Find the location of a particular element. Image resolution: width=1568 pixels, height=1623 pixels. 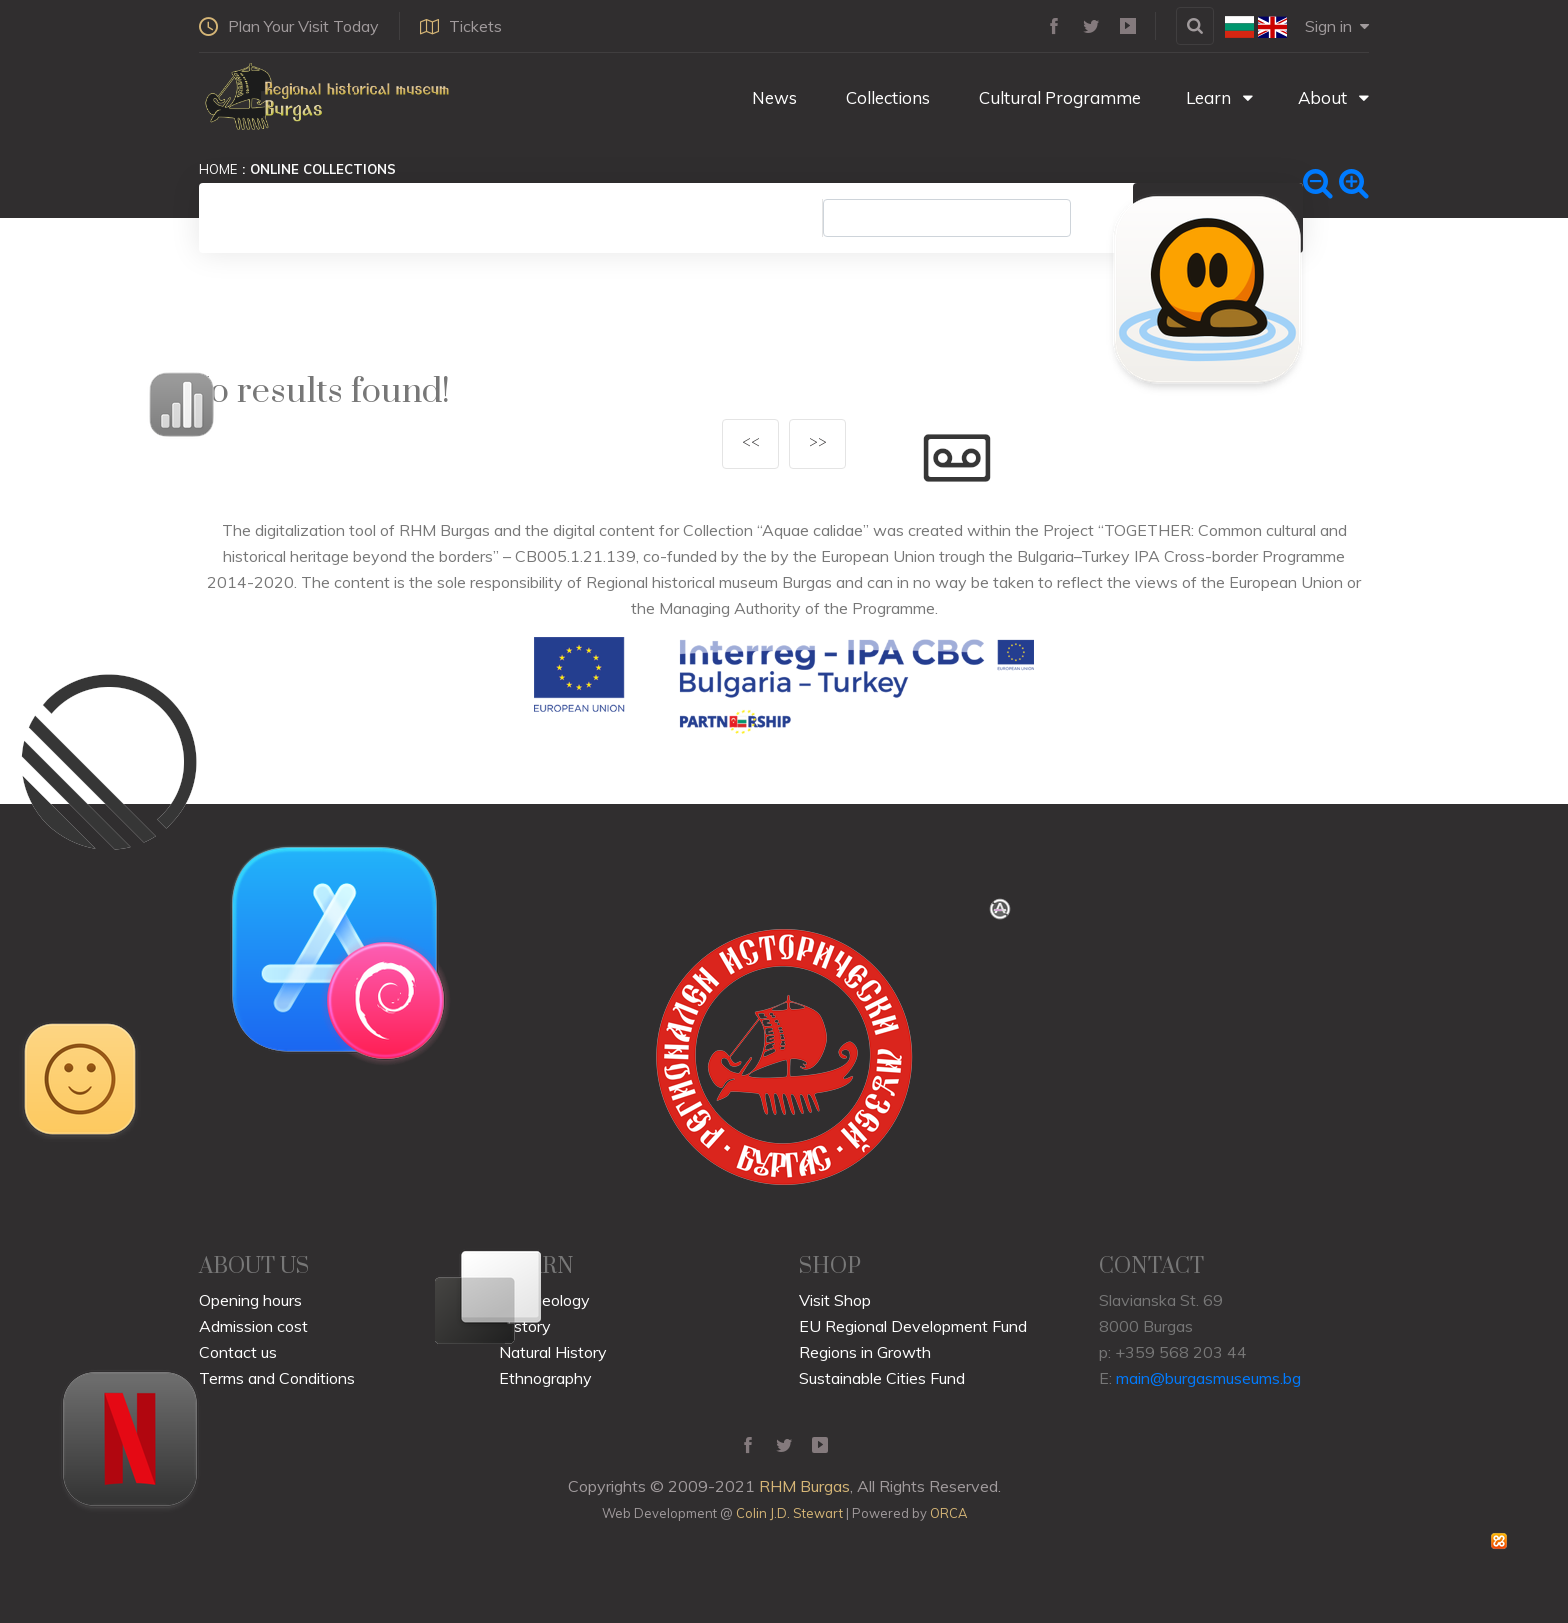

open numbers spreadsheet app is located at coordinates (181, 404).